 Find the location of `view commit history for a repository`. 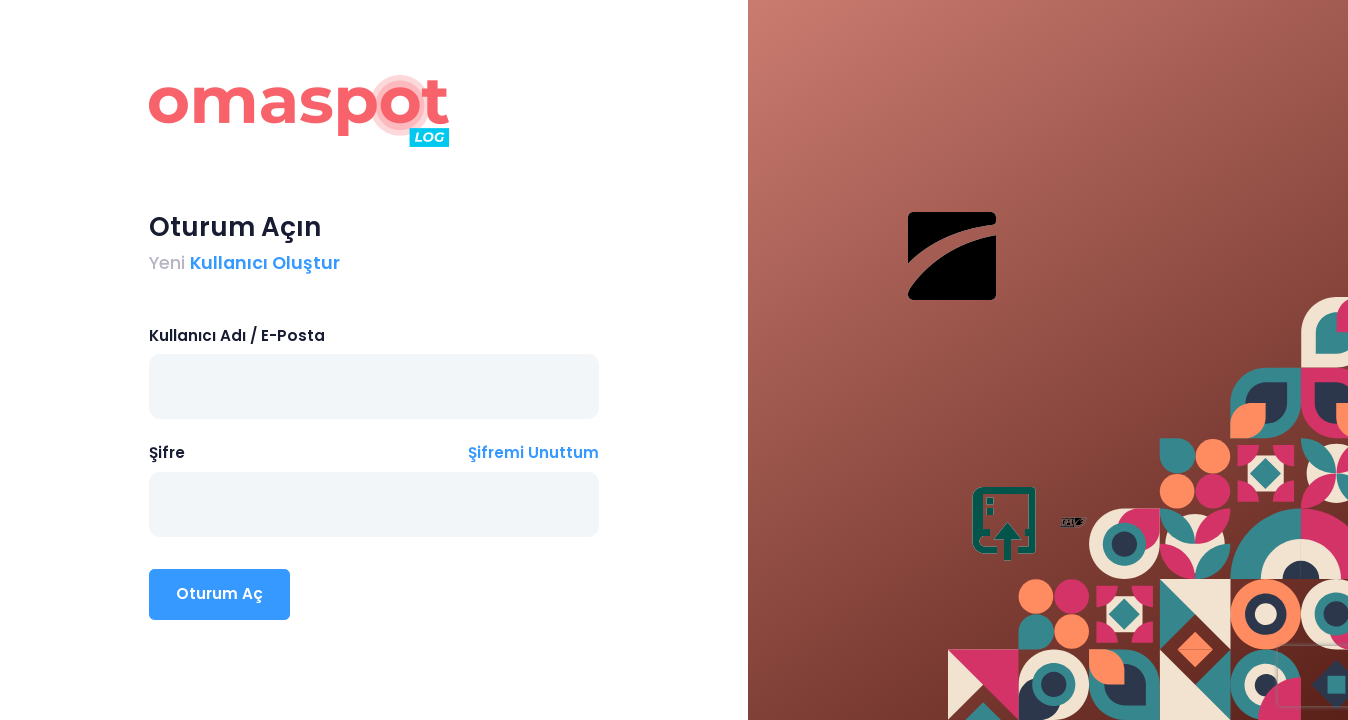

view commit history for a repository is located at coordinates (1004, 522).